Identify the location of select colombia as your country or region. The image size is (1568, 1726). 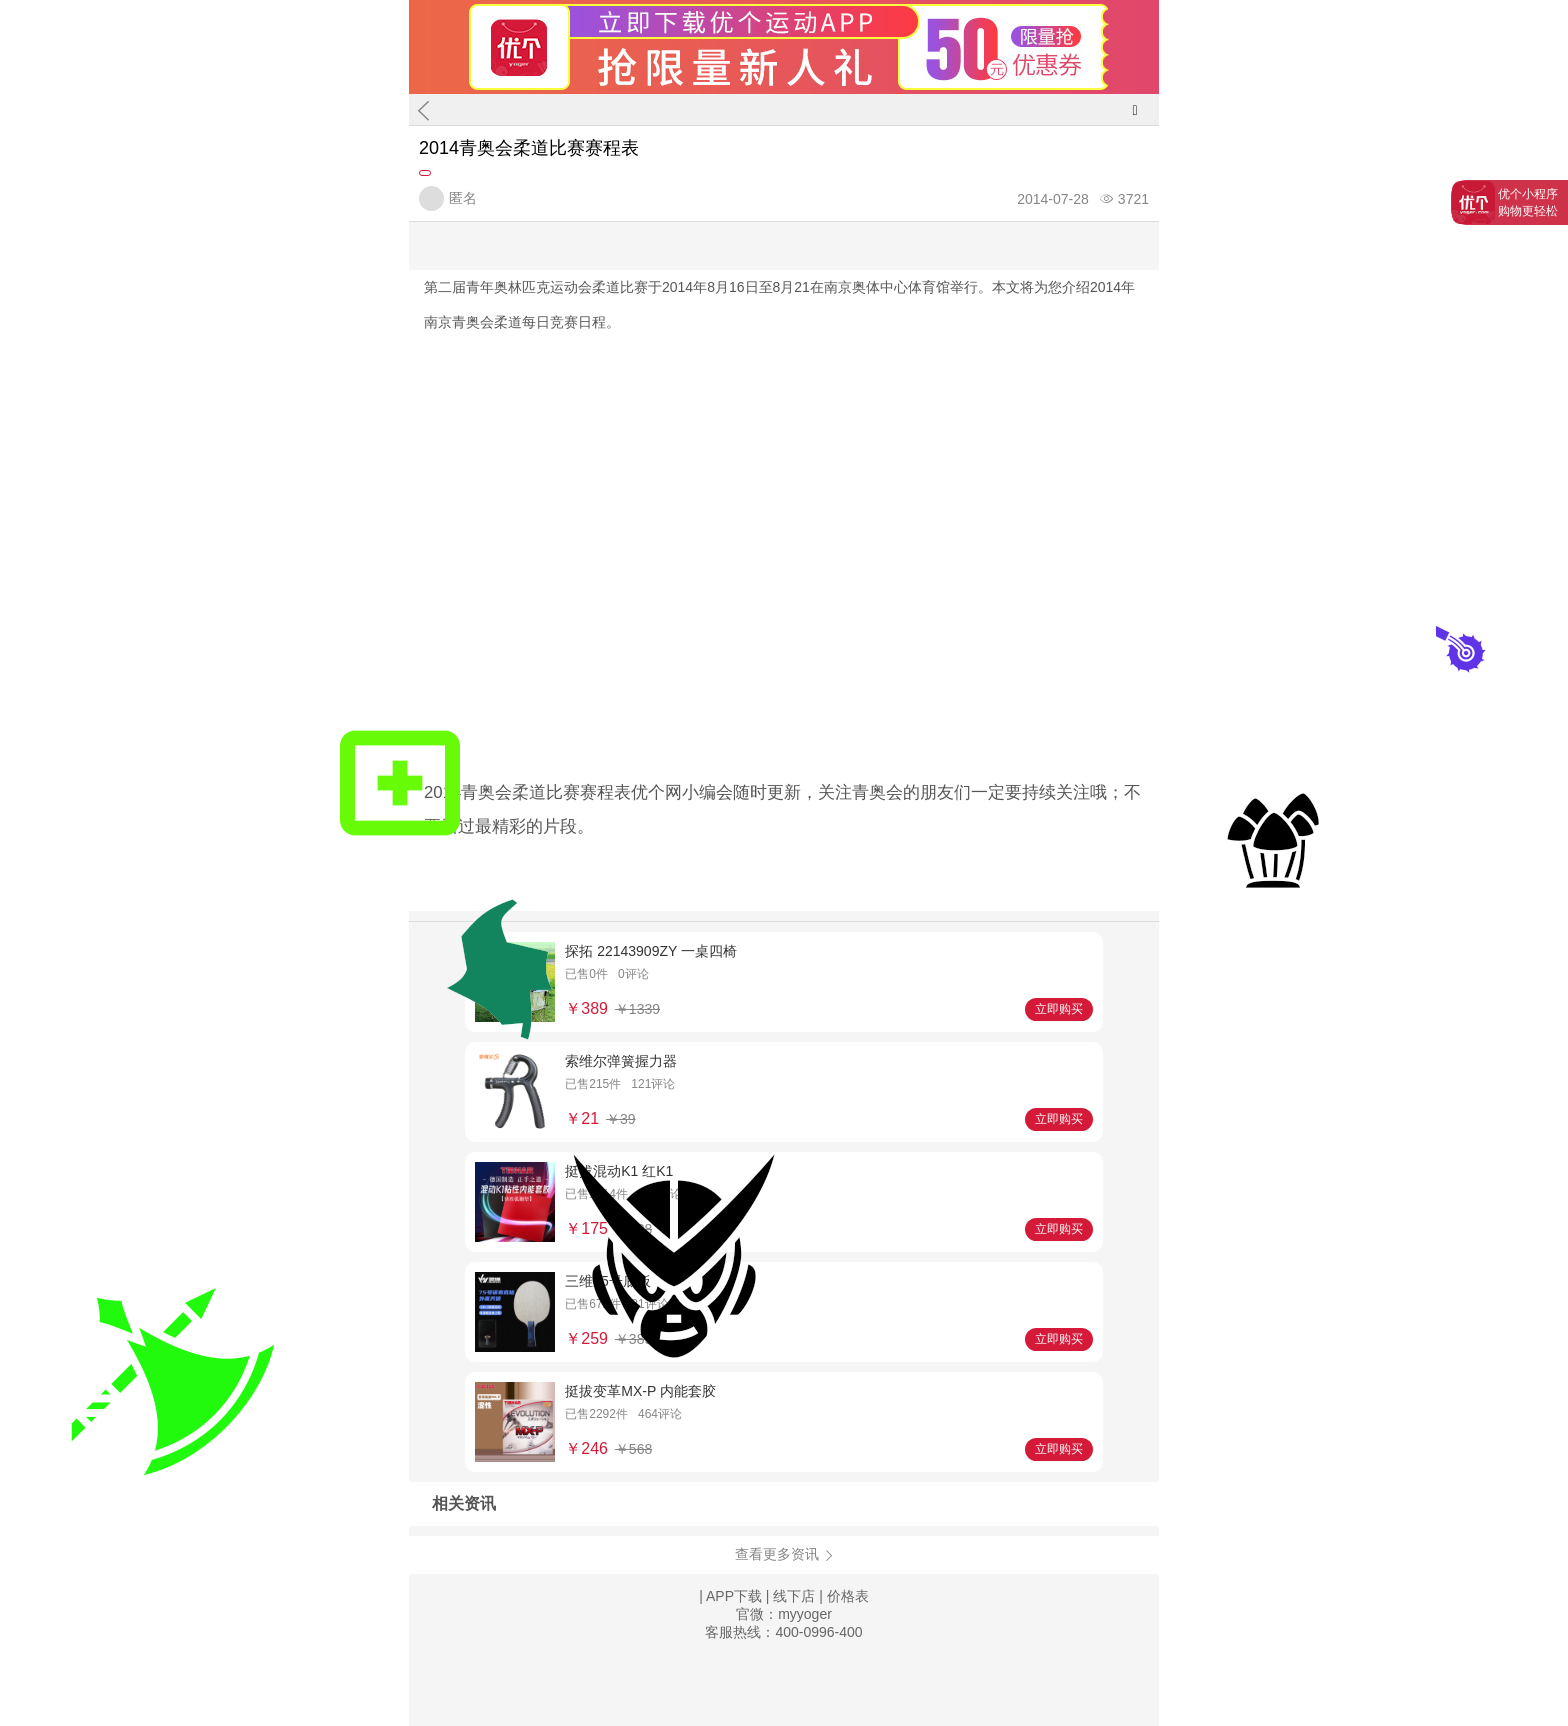
(499, 969).